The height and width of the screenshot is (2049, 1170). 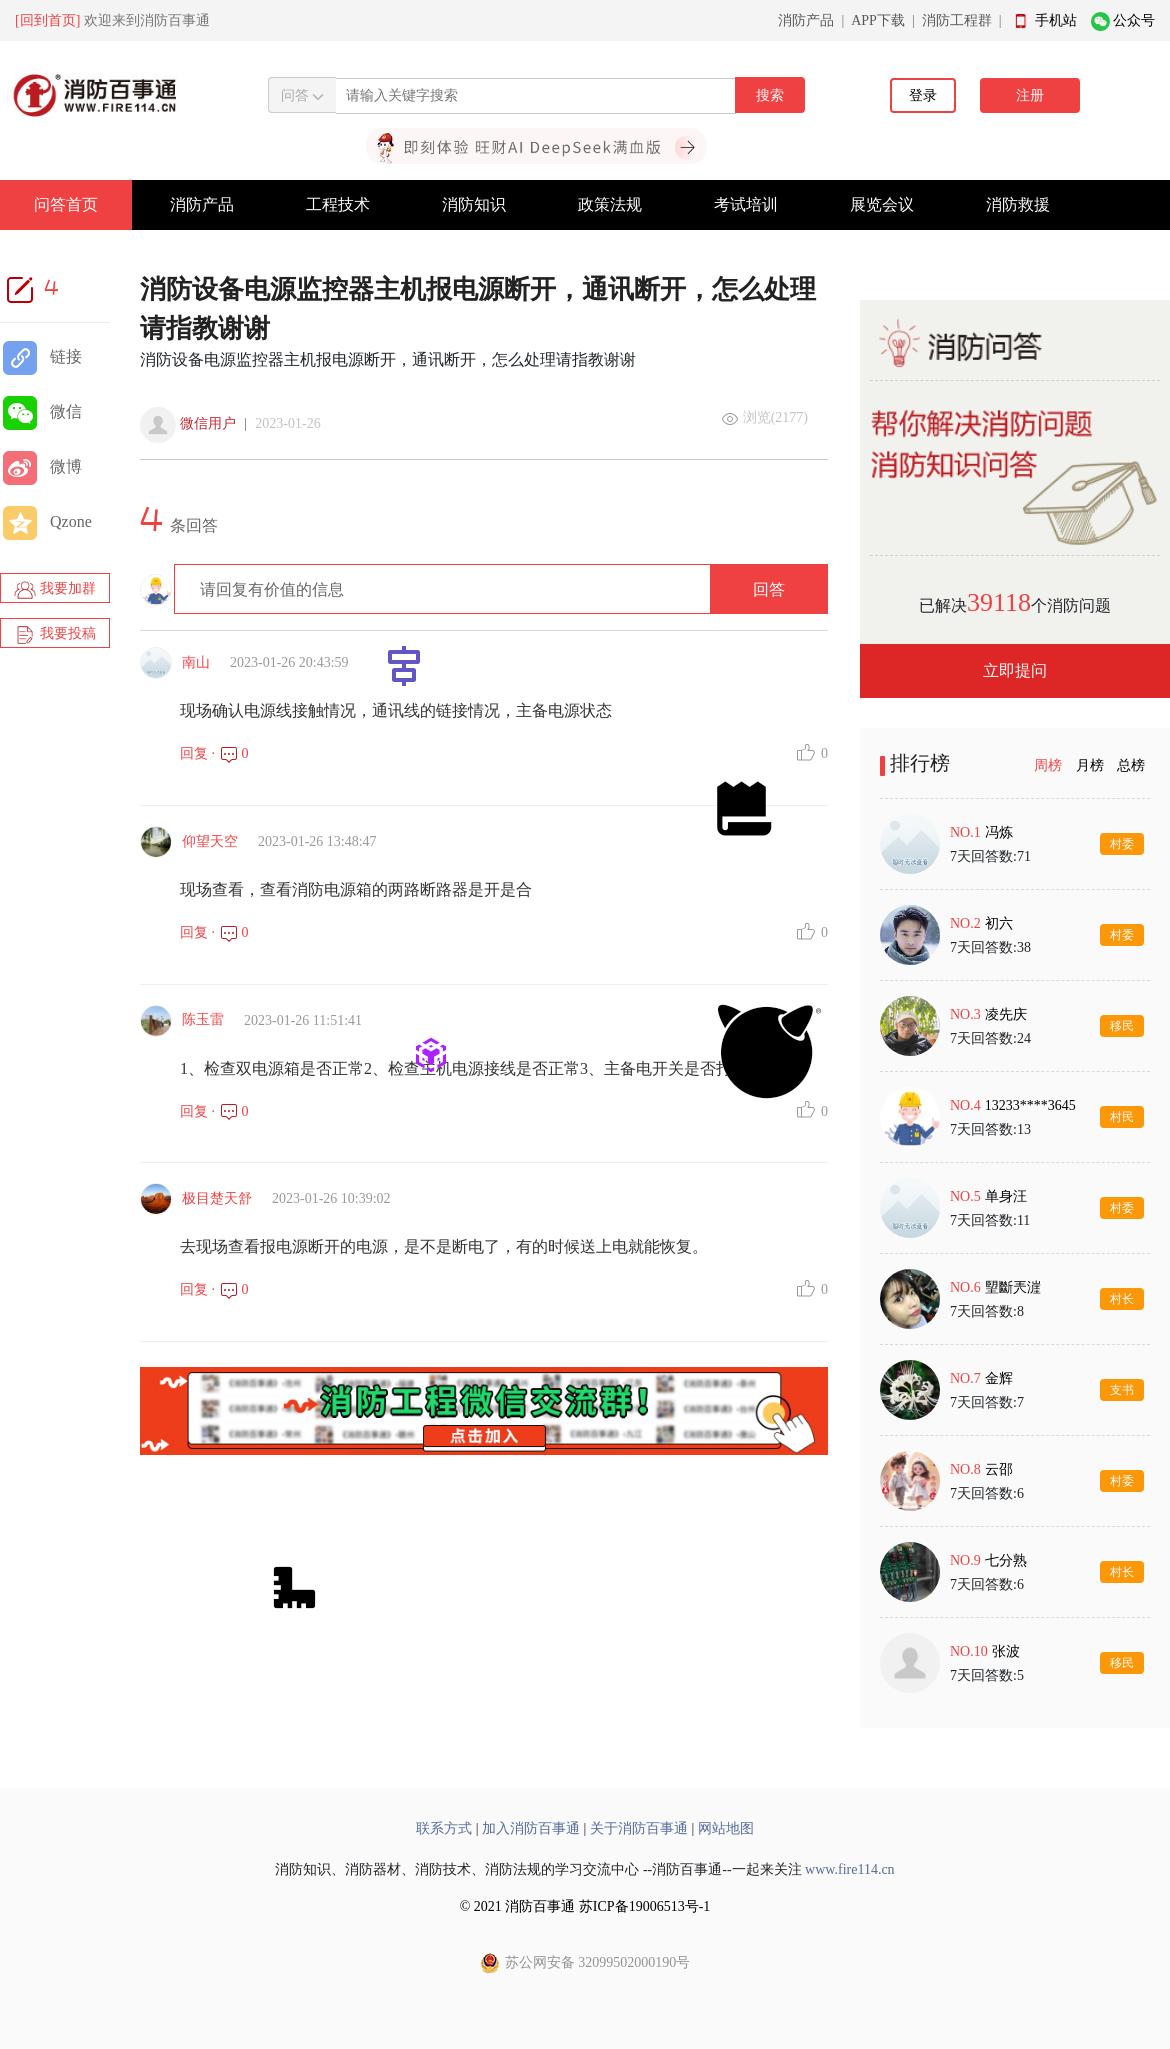 What do you see at coordinates (431, 1055) in the screenshot?
I see `binance coin (bnb) cryptocurrency logo` at bounding box center [431, 1055].